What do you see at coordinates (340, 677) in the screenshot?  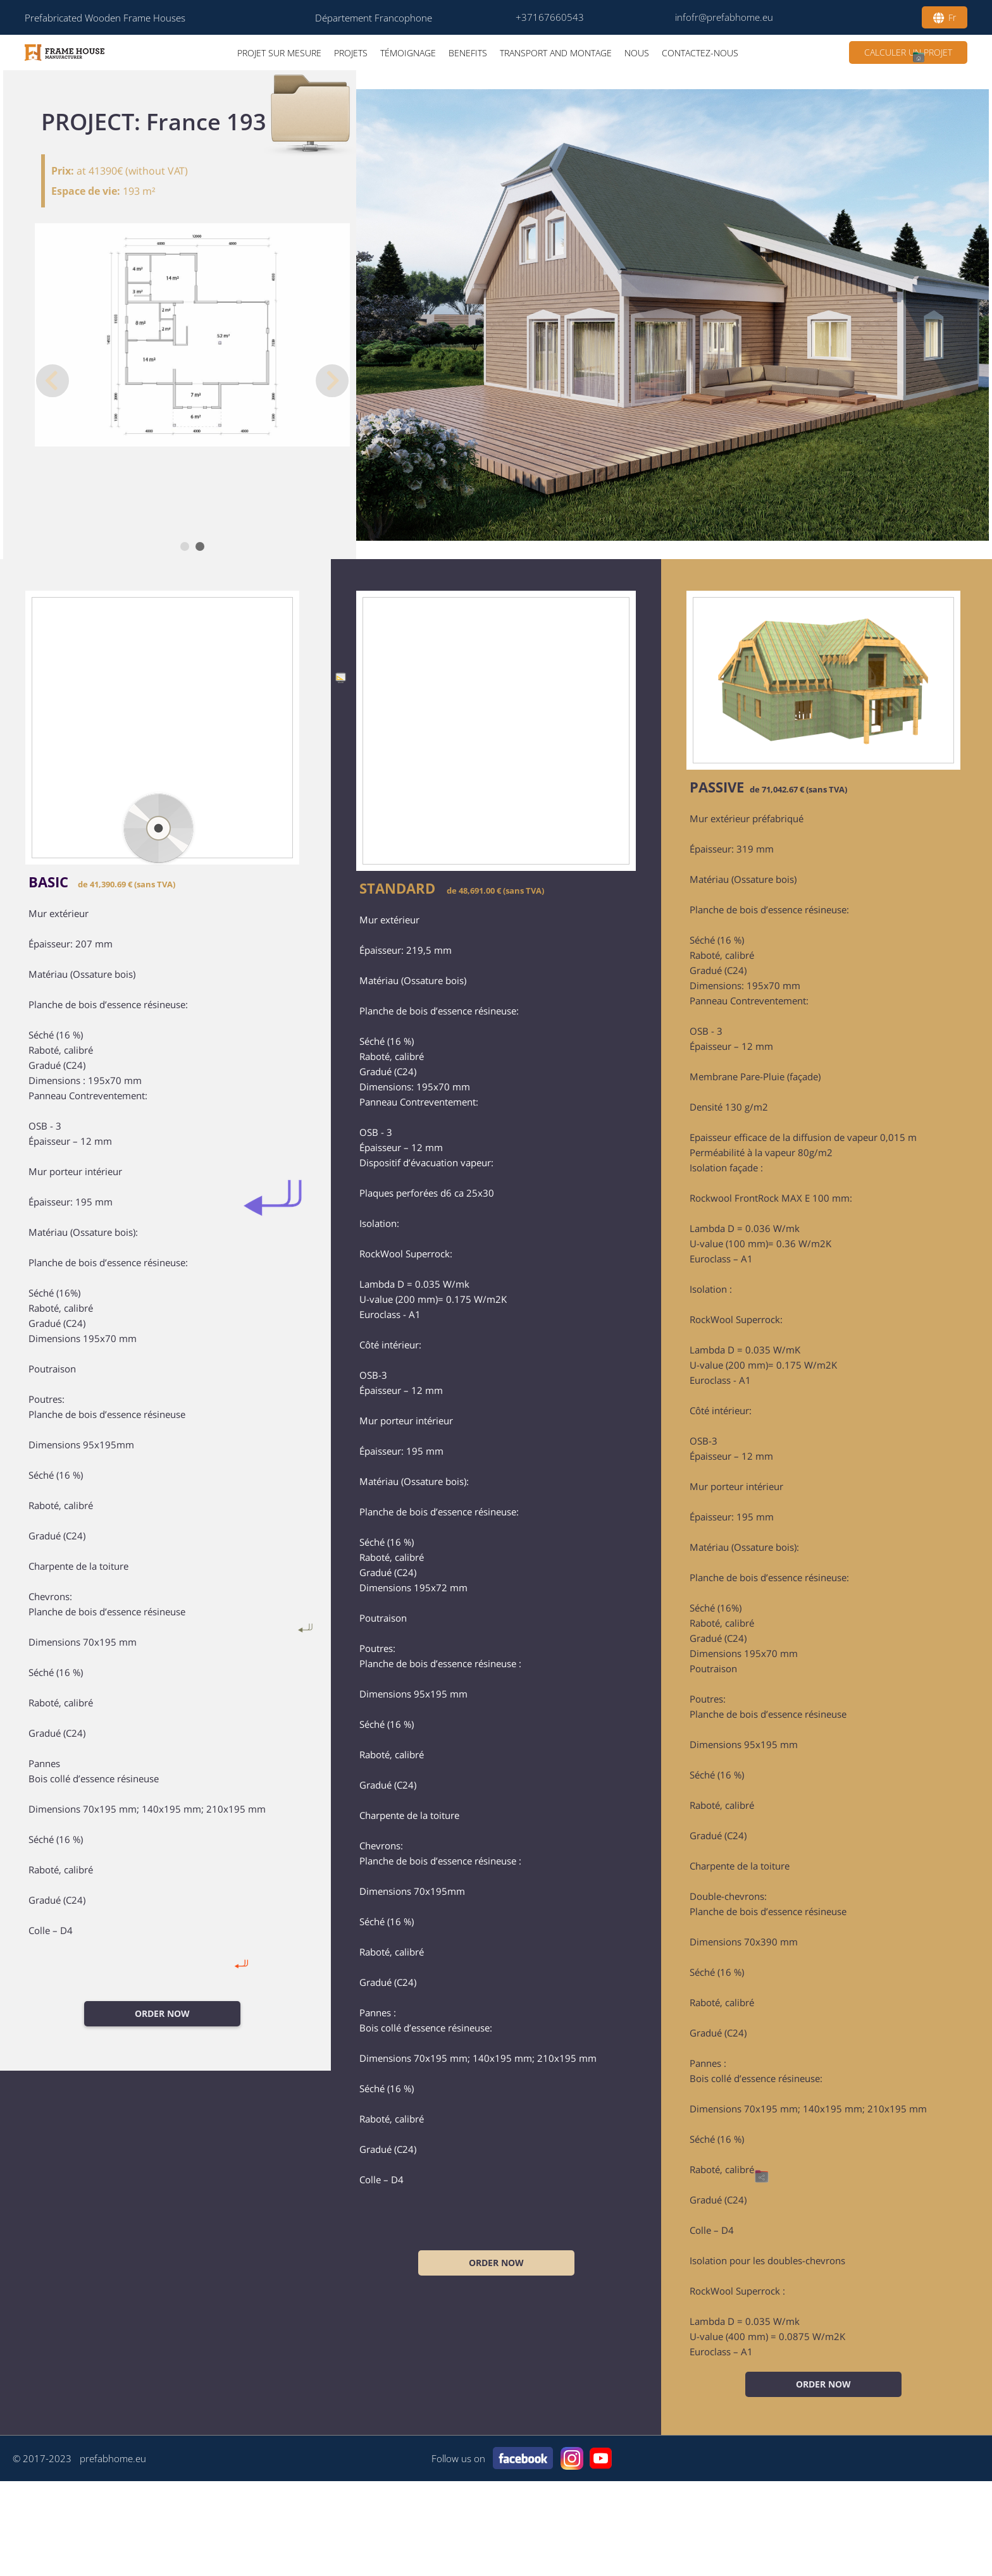 I see `access display settings and screen configuration` at bounding box center [340, 677].